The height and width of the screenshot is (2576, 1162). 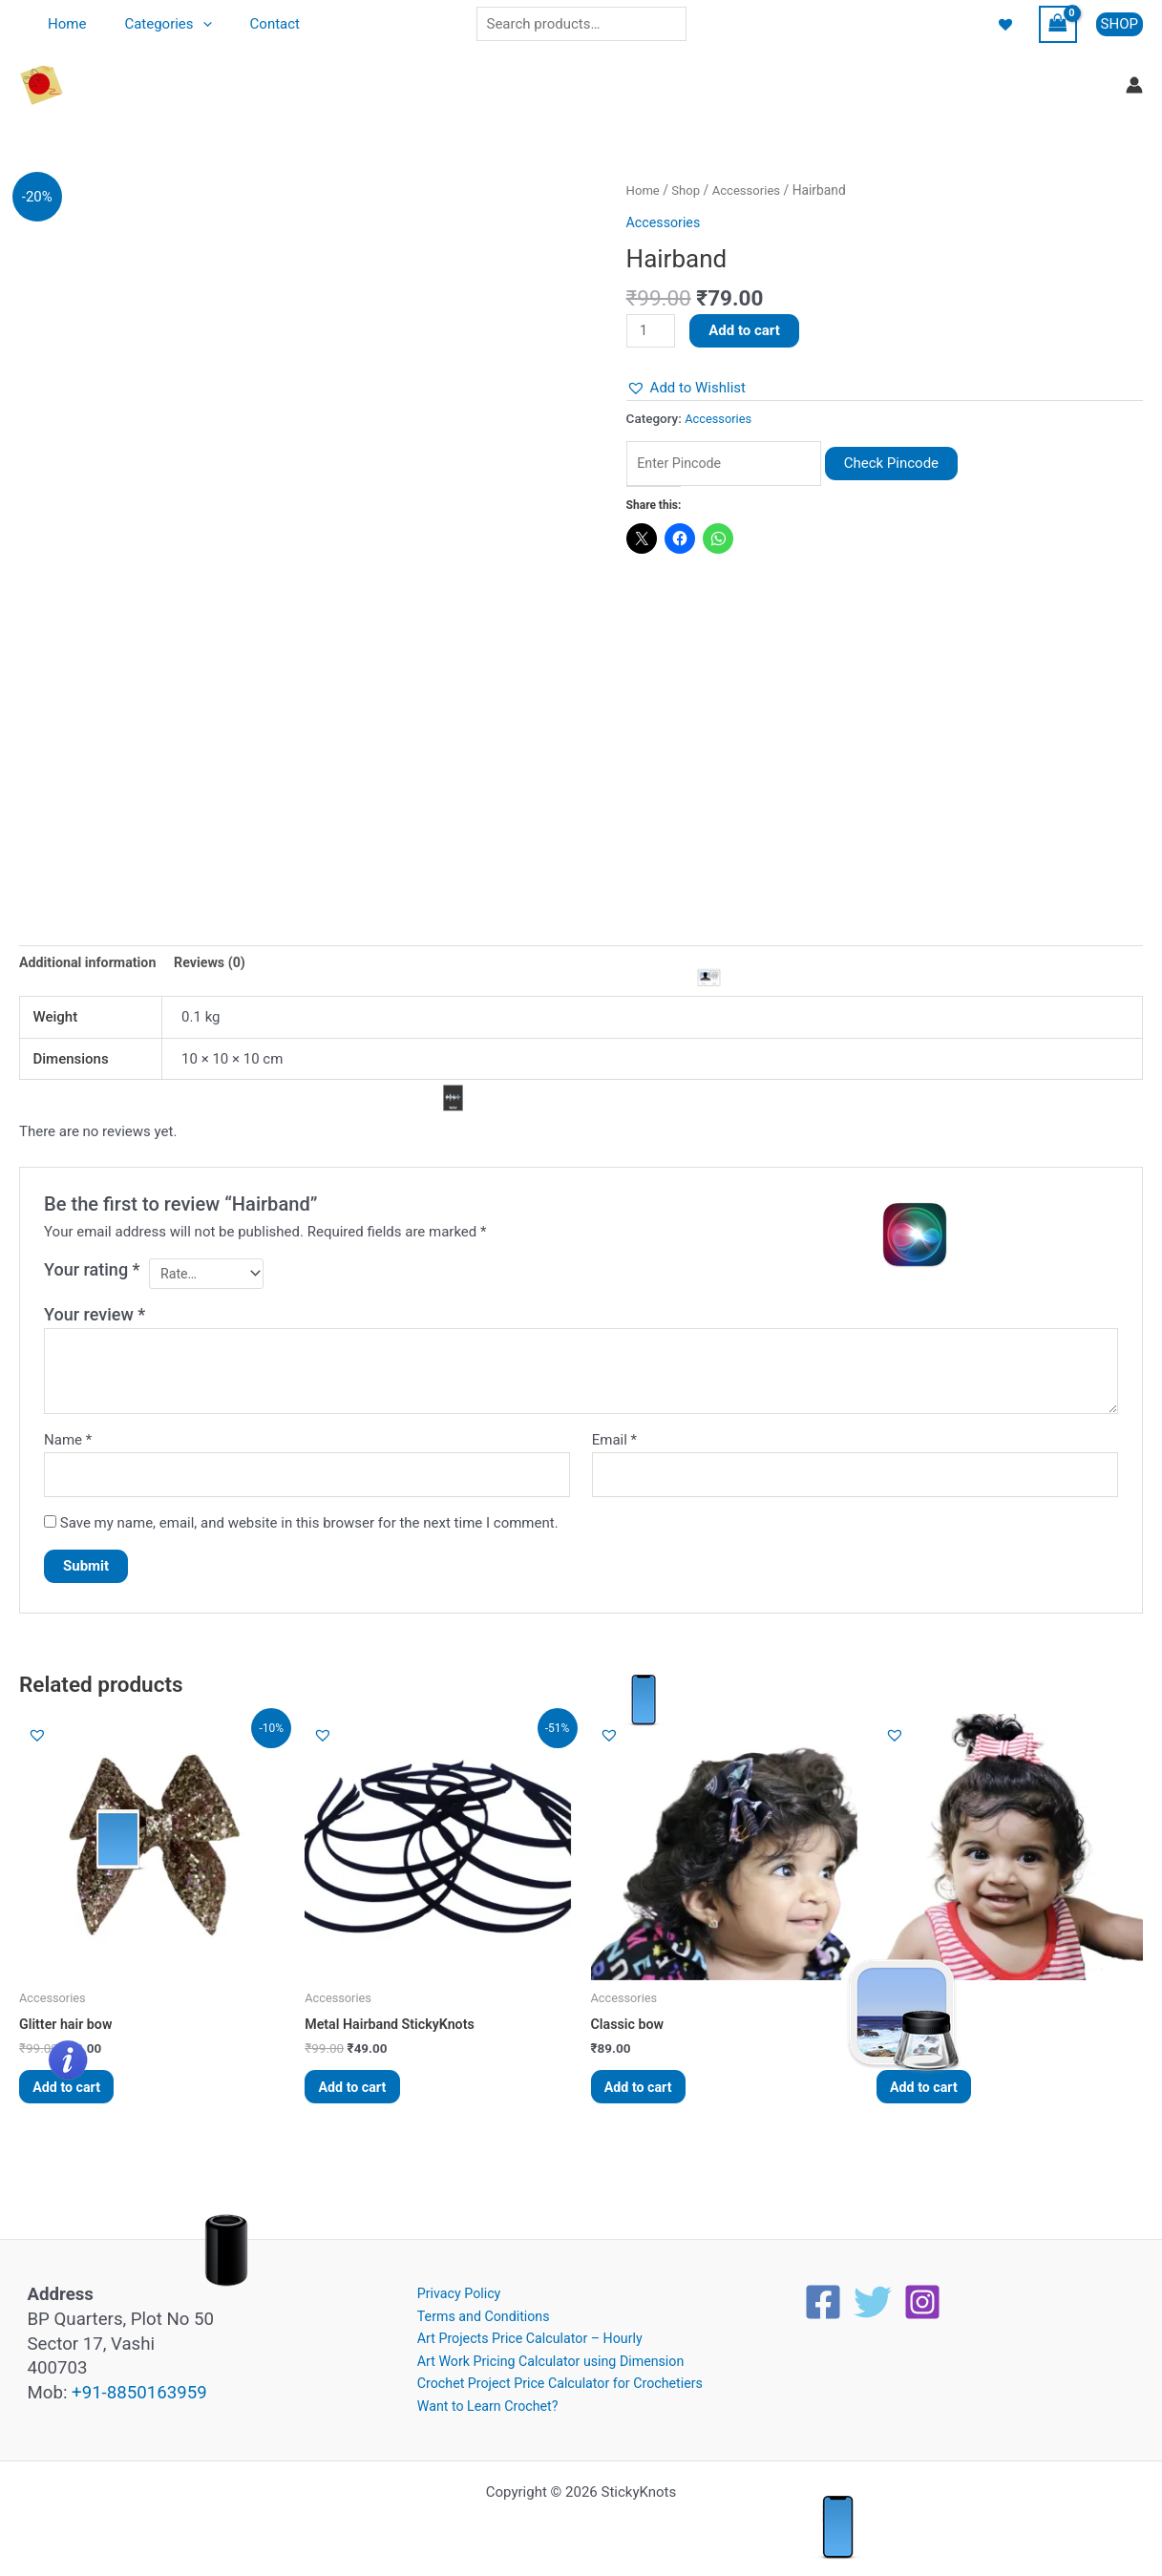 I want to click on open contacts app, so click(x=708, y=977).